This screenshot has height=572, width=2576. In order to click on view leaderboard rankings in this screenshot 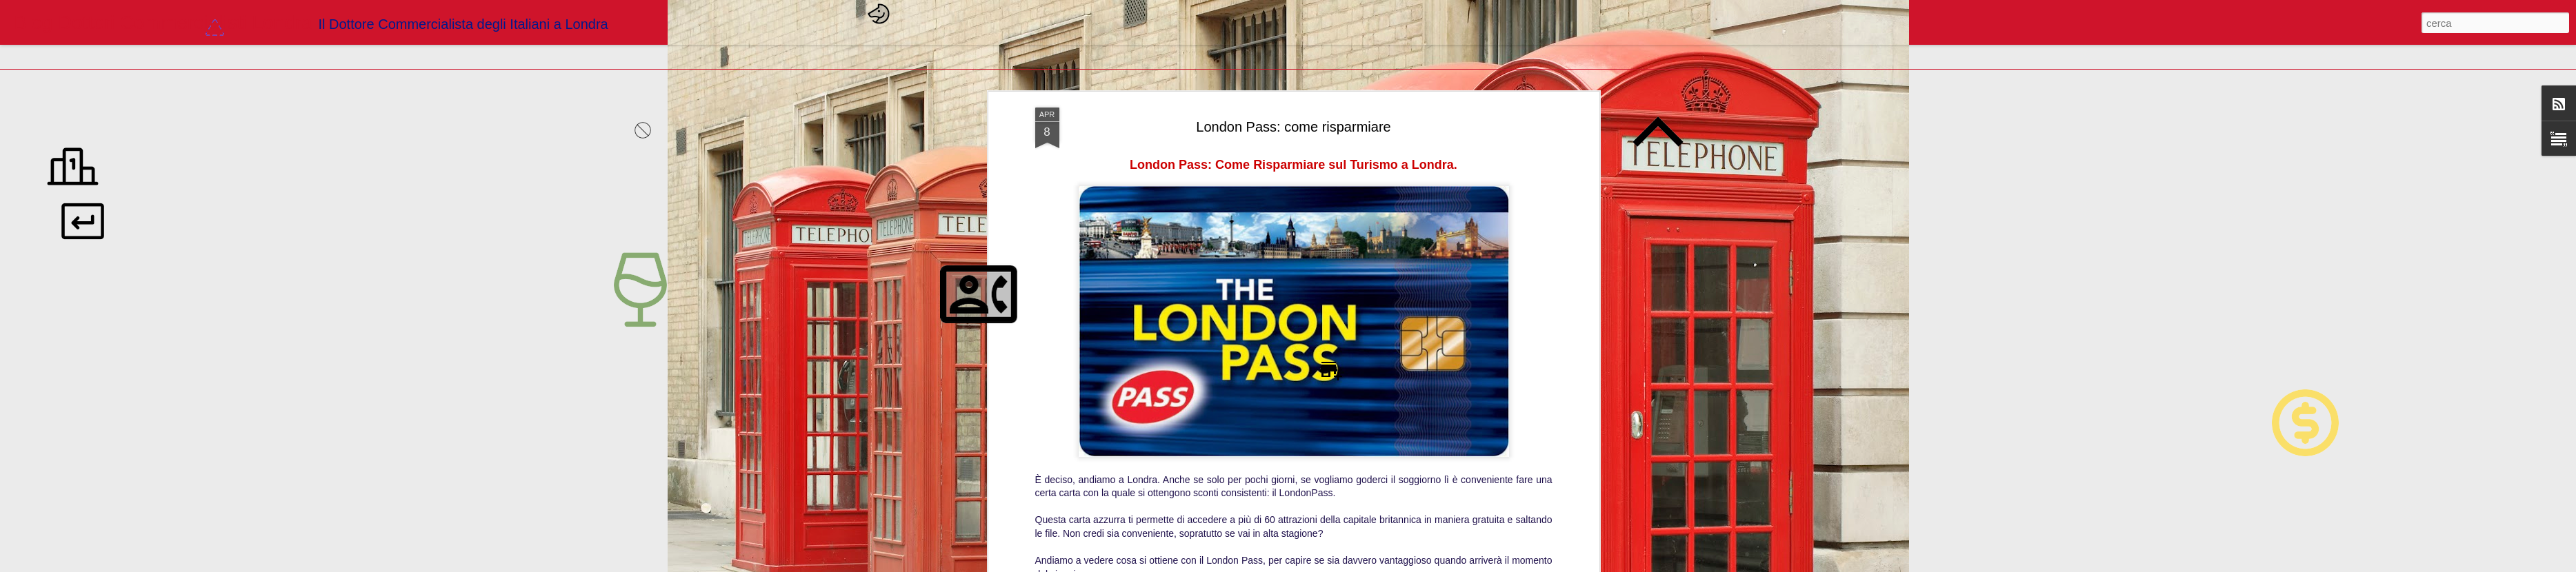, I will do `click(72, 166)`.